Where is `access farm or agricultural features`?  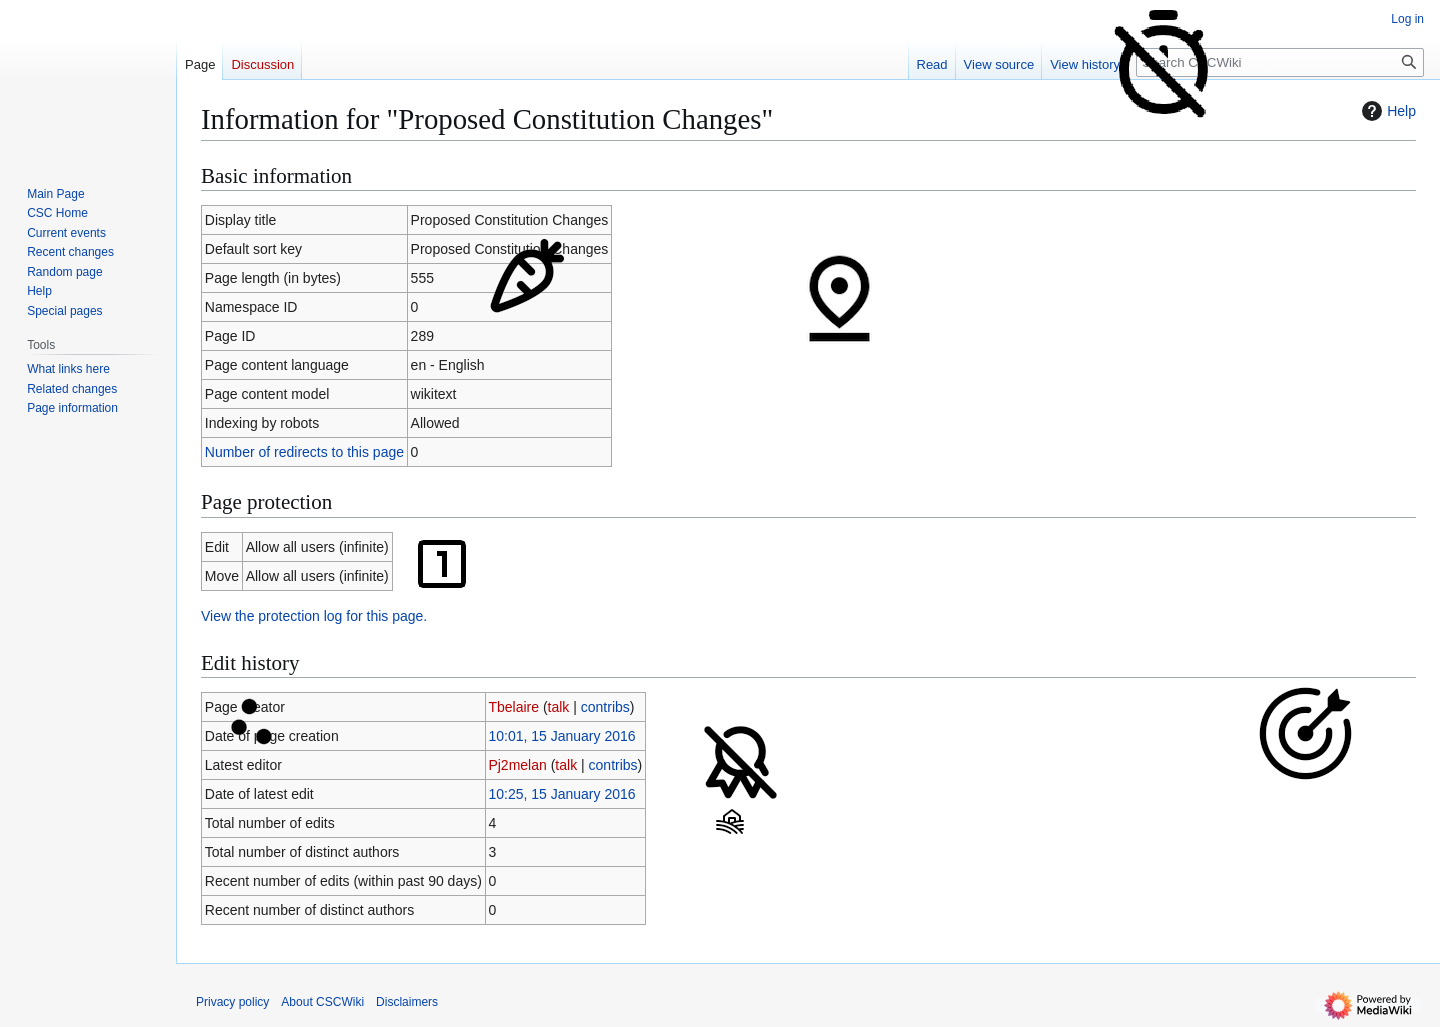
access farm or agricultural features is located at coordinates (730, 822).